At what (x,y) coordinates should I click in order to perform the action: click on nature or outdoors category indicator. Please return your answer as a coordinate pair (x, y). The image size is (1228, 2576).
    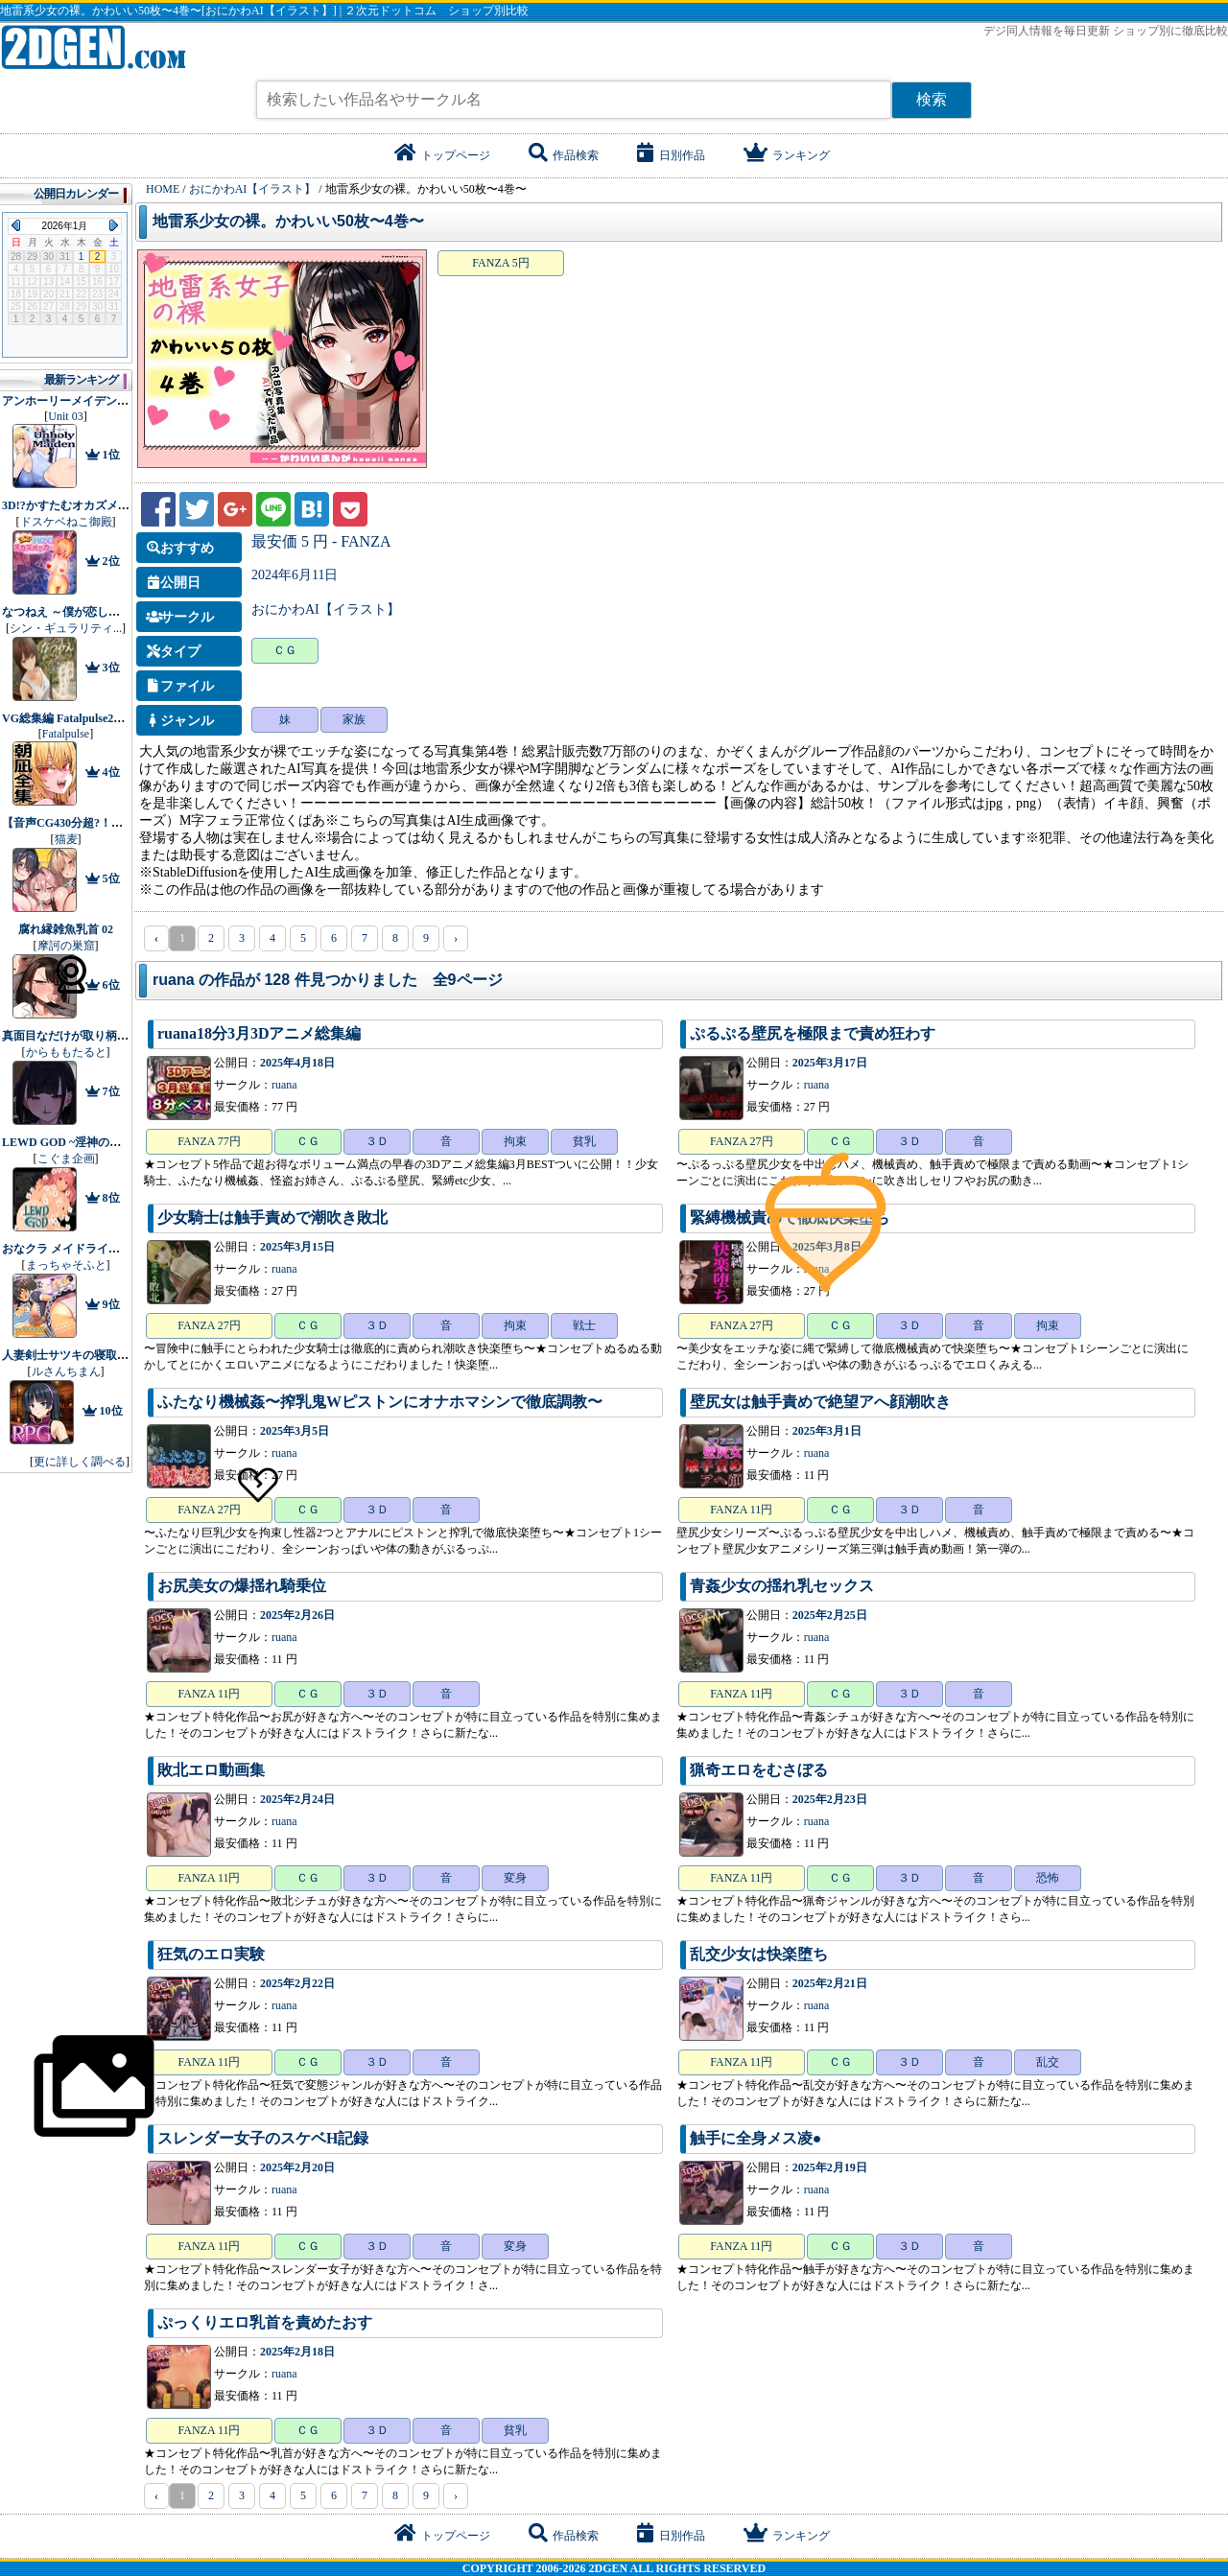
    Looking at the image, I should click on (825, 1222).